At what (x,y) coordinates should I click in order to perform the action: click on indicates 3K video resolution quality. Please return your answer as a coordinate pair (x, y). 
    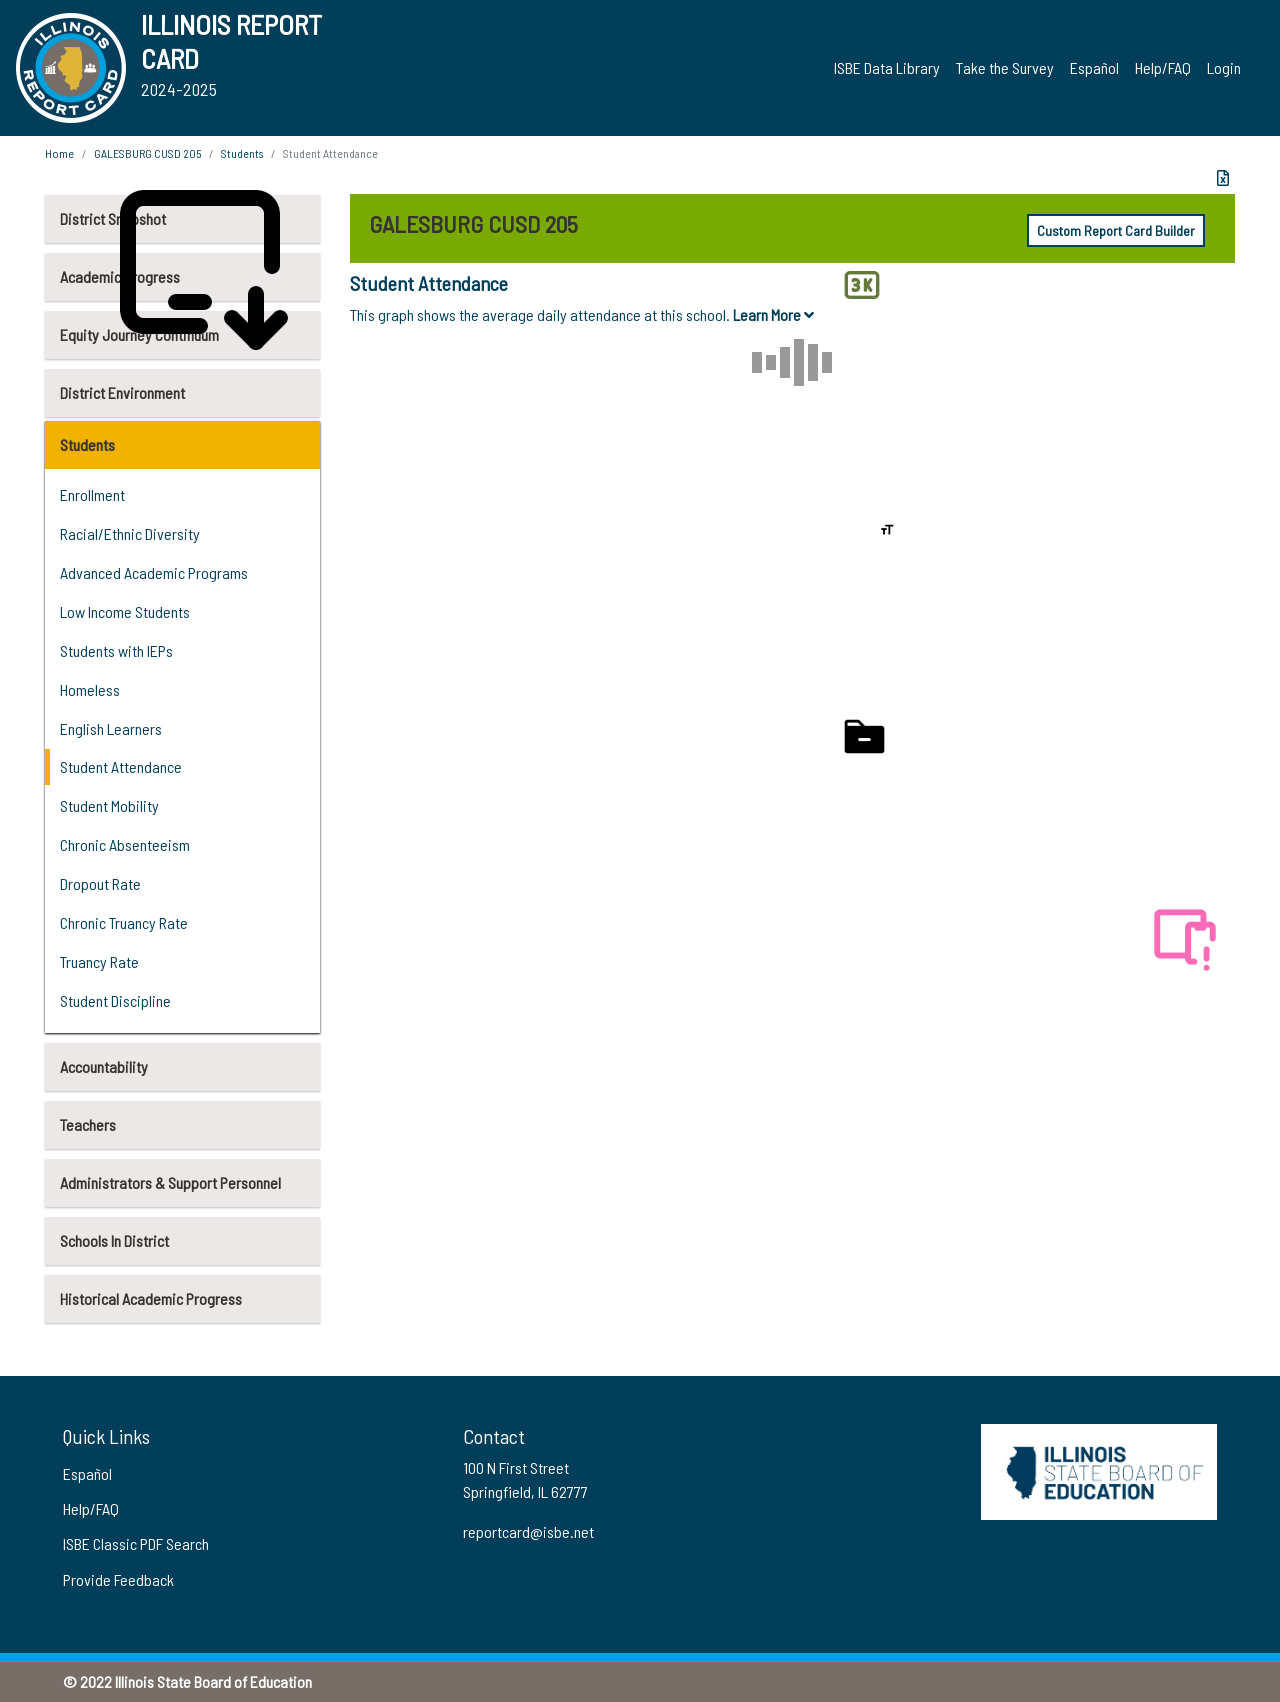
    Looking at the image, I should click on (862, 285).